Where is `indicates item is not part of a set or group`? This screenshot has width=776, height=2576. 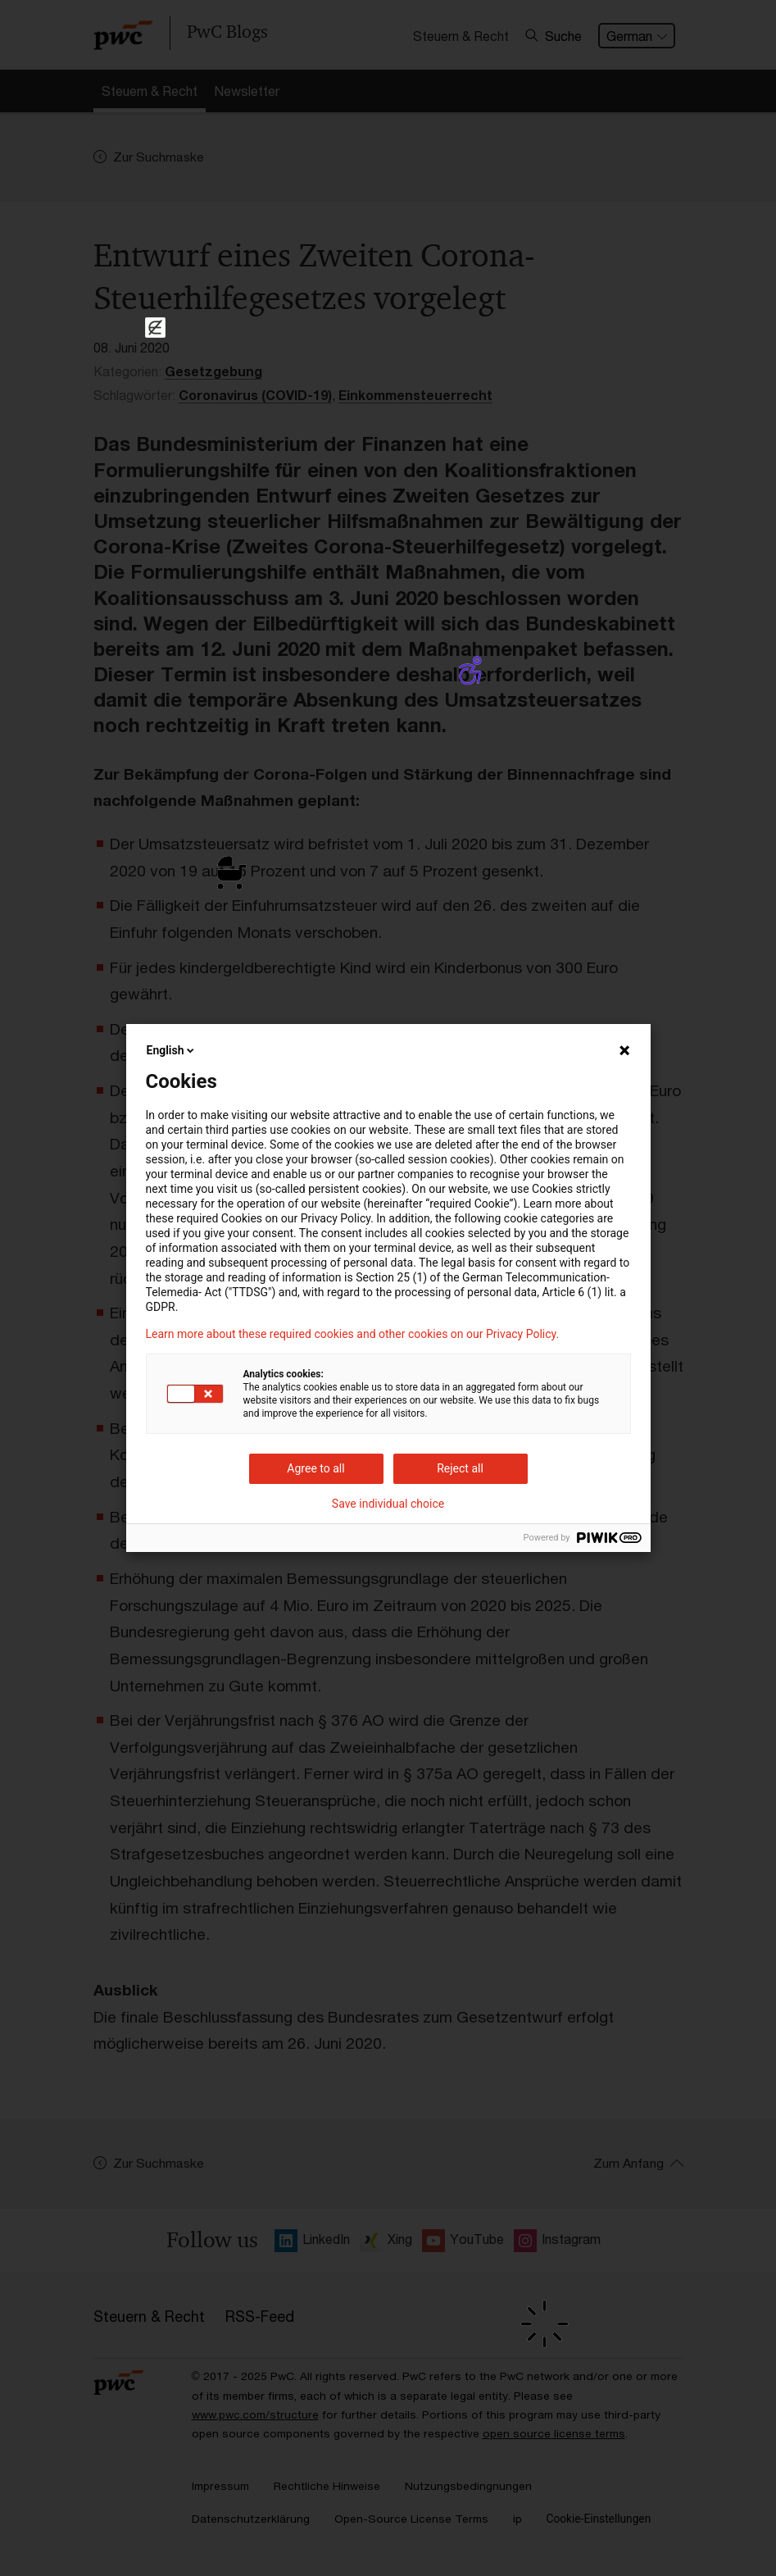 indicates item is not part of a set or group is located at coordinates (155, 327).